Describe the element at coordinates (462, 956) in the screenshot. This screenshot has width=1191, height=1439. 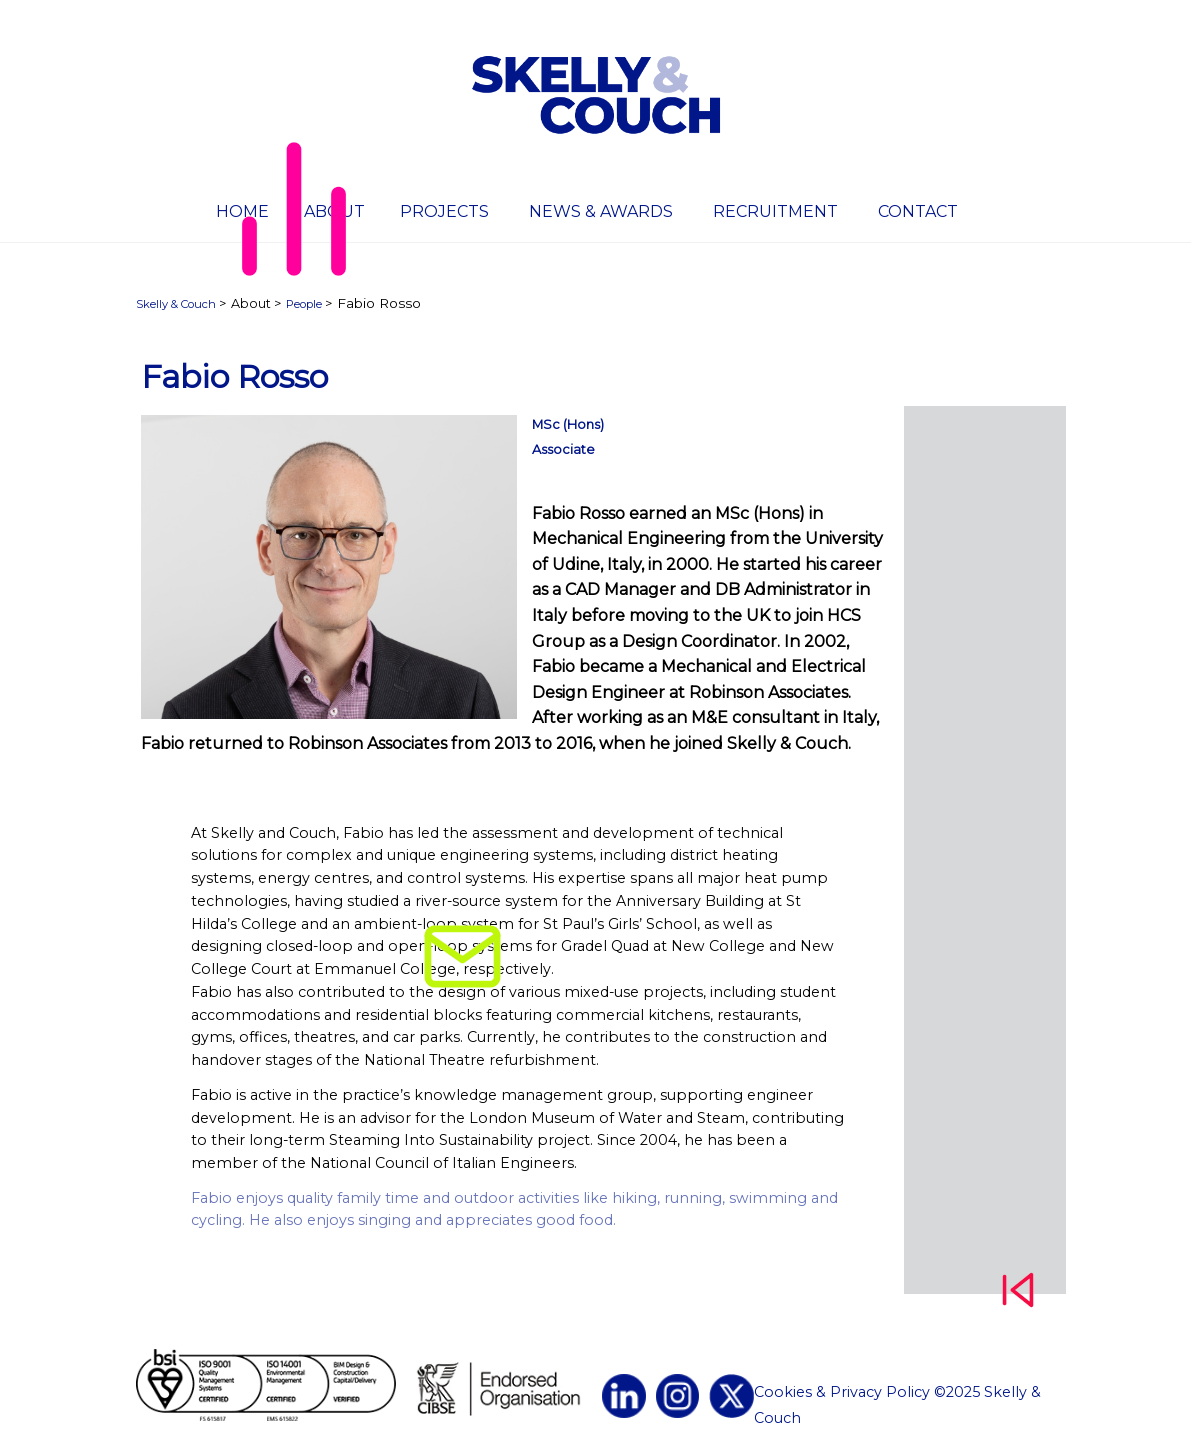
I see `open your email inbox` at that location.